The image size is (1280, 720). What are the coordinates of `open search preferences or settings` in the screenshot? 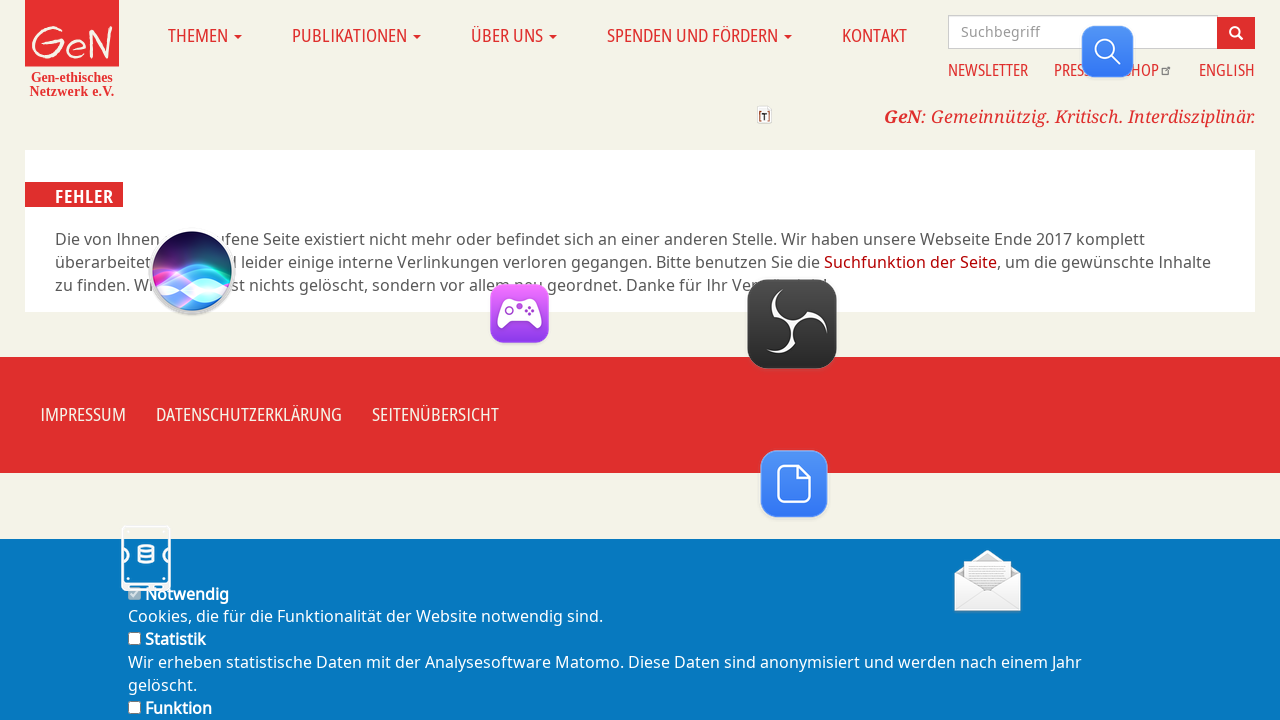 It's located at (1107, 52).